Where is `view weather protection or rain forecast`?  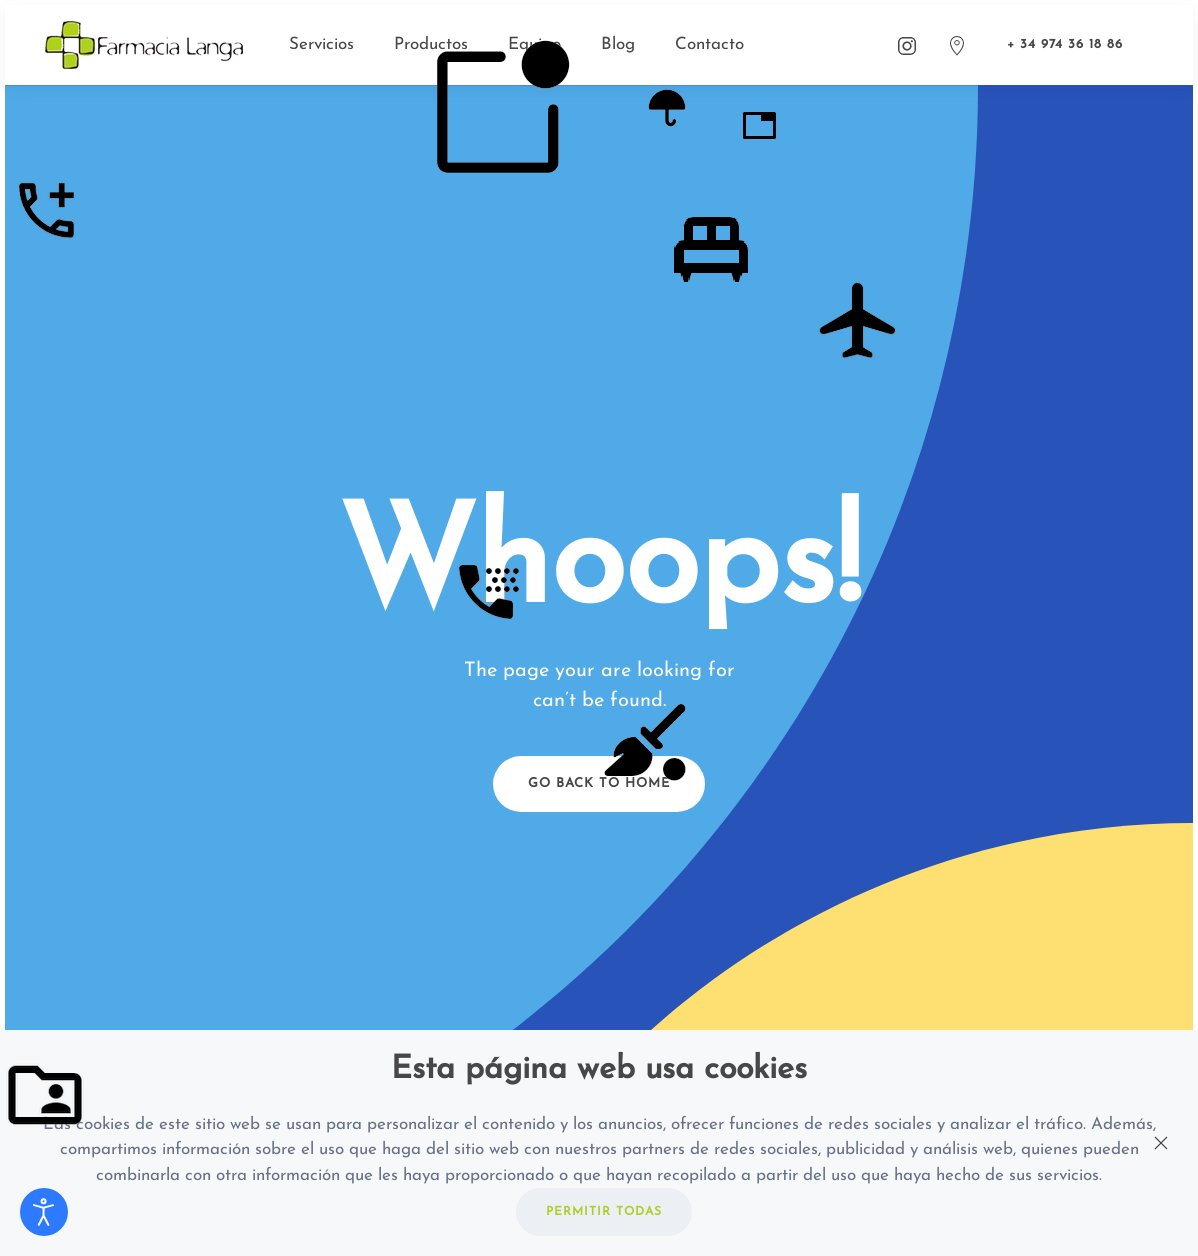 view weather protection or rain forecast is located at coordinates (667, 108).